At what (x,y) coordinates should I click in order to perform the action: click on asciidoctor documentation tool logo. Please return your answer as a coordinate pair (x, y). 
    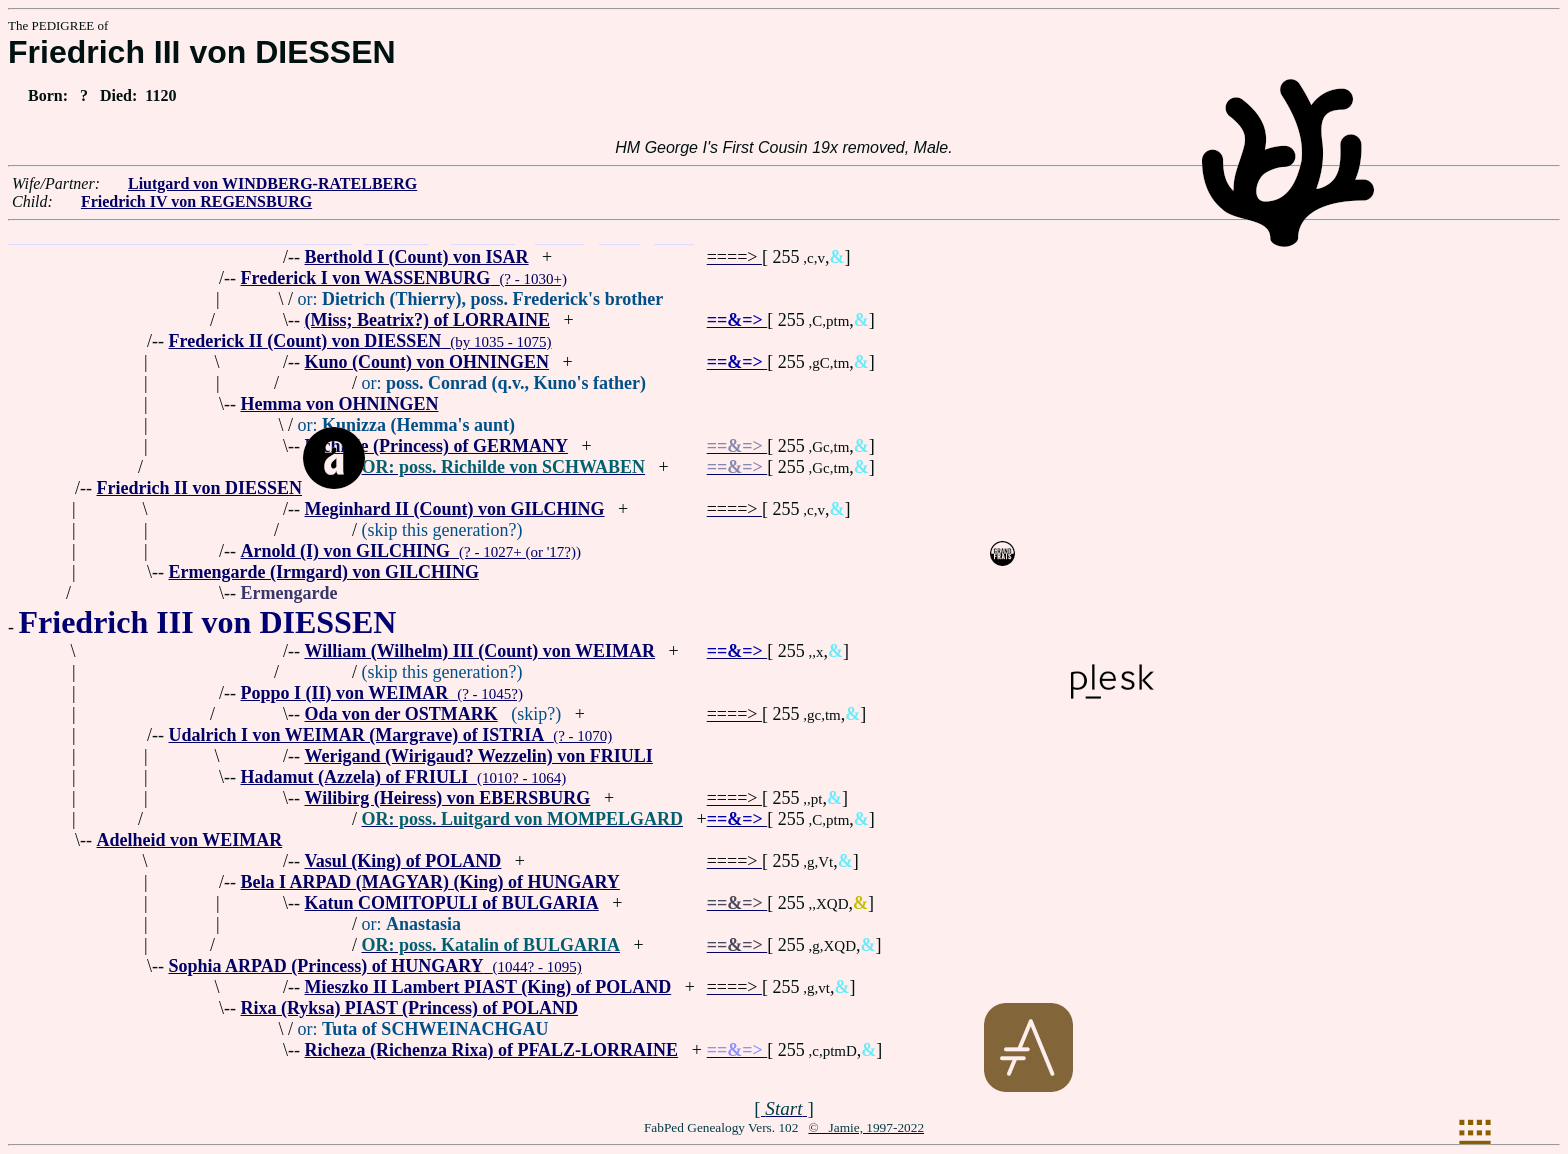
    Looking at the image, I should click on (1028, 1047).